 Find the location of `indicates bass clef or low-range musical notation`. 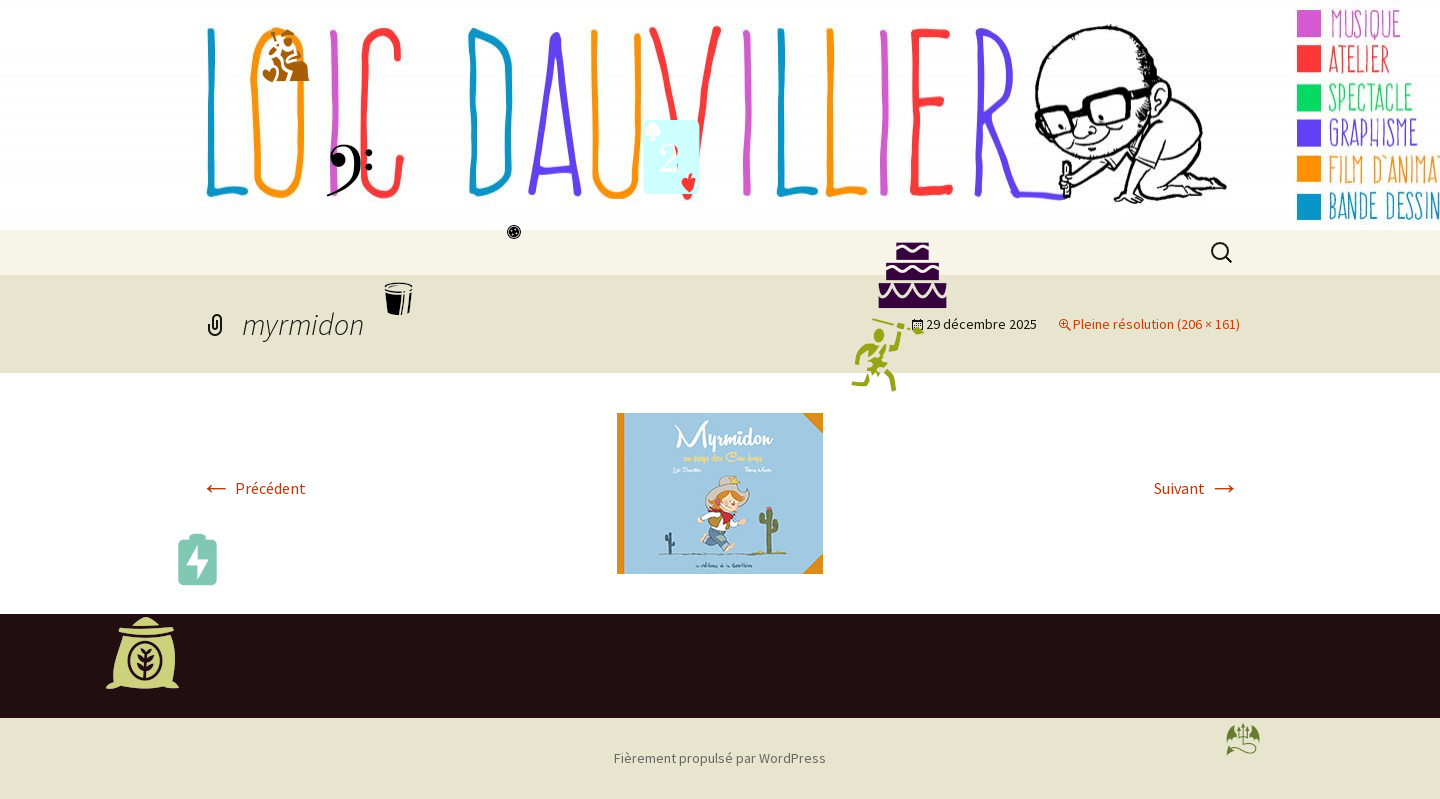

indicates bass clef or low-range musical notation is located at coordinates (349, 170).